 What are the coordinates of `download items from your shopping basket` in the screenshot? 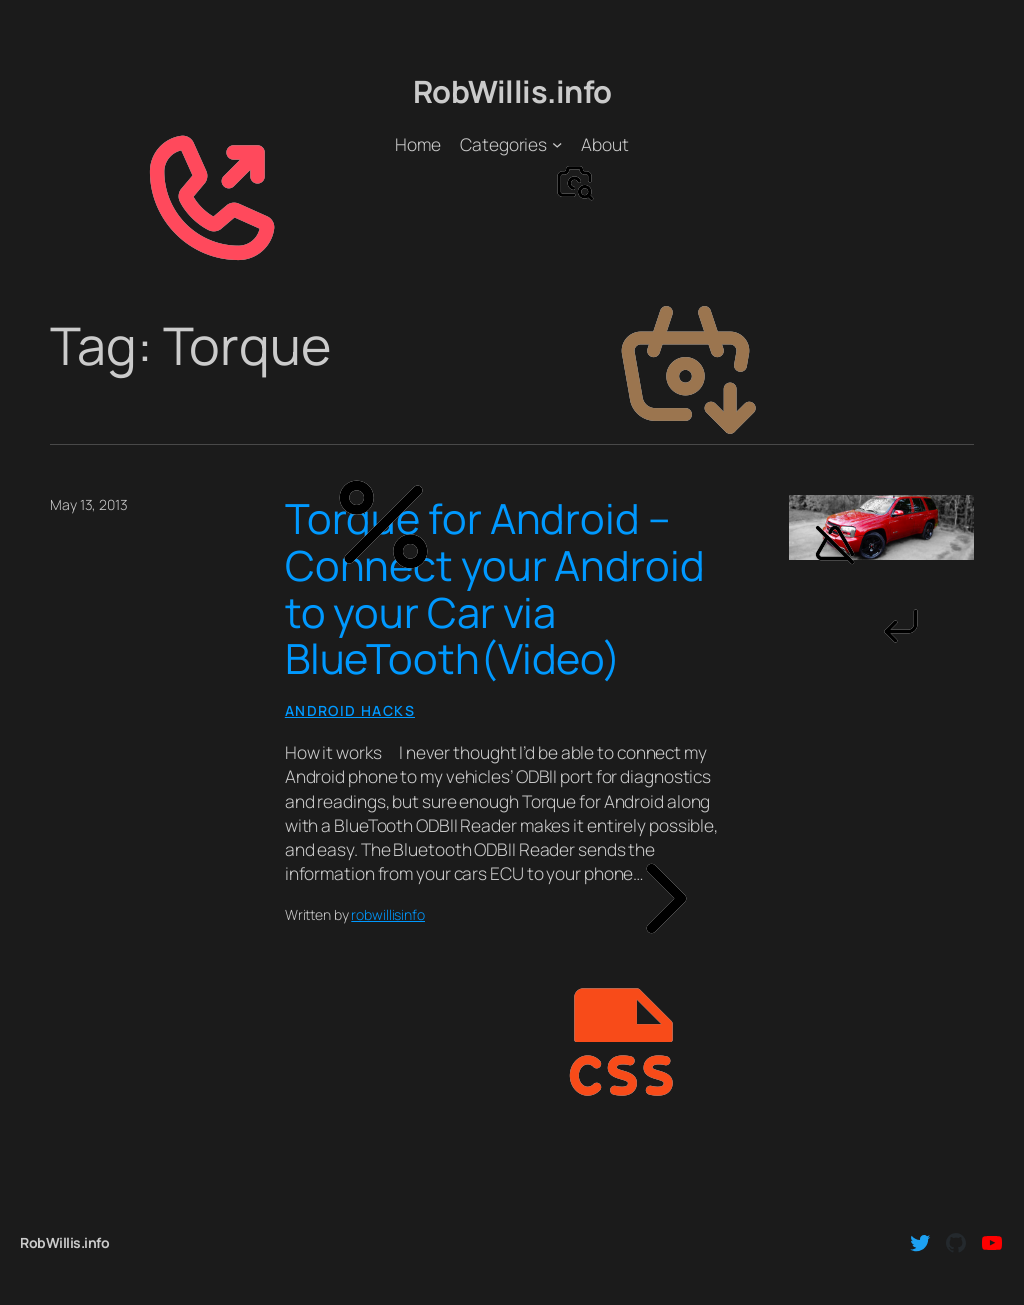 It's located at (685, 363).